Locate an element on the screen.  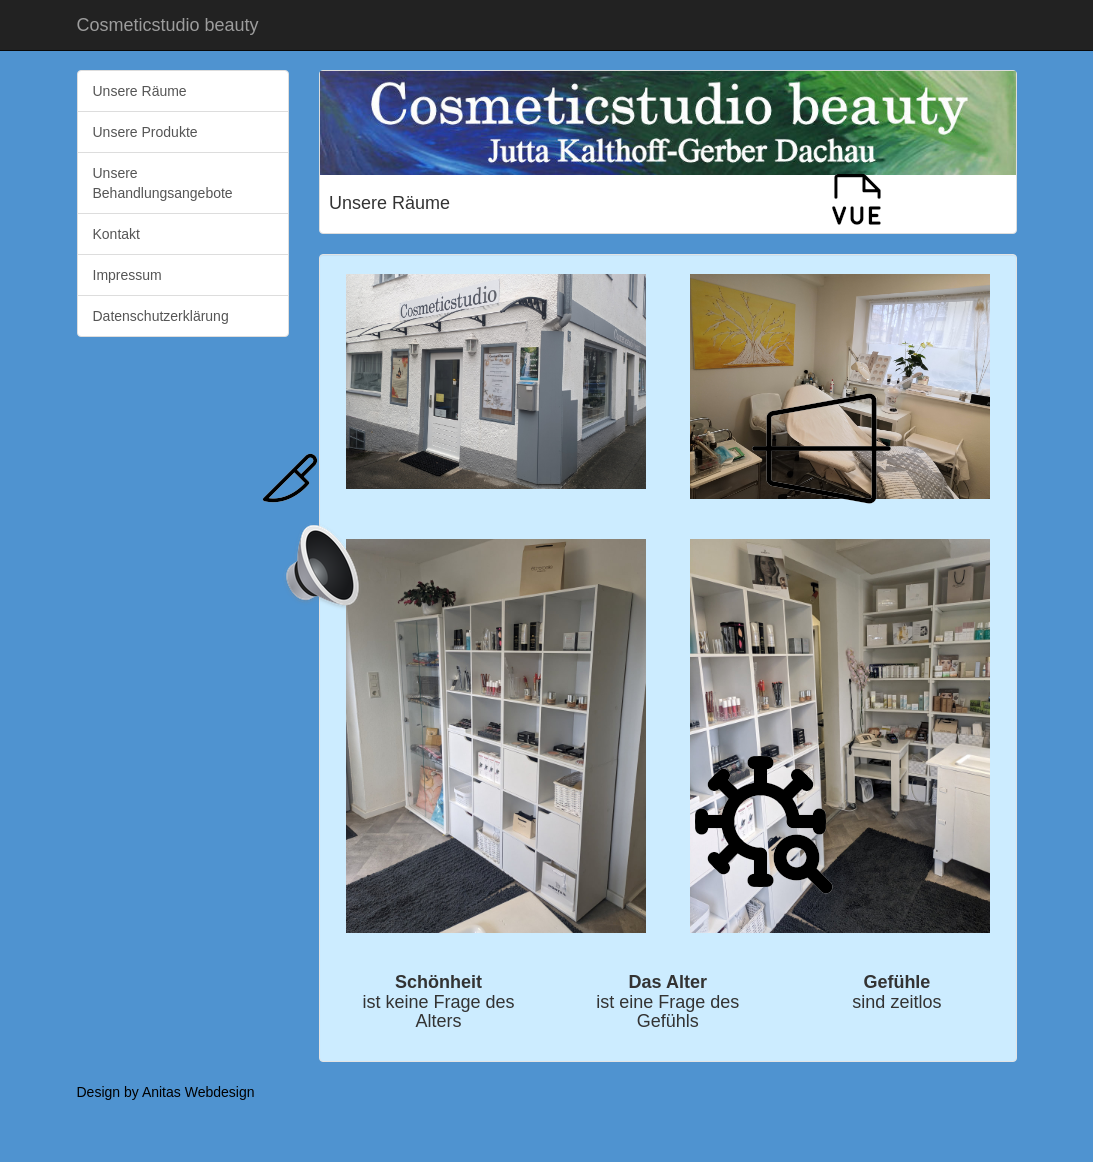
adjust perspective or viewing angle is located at coordinates (821, 448).